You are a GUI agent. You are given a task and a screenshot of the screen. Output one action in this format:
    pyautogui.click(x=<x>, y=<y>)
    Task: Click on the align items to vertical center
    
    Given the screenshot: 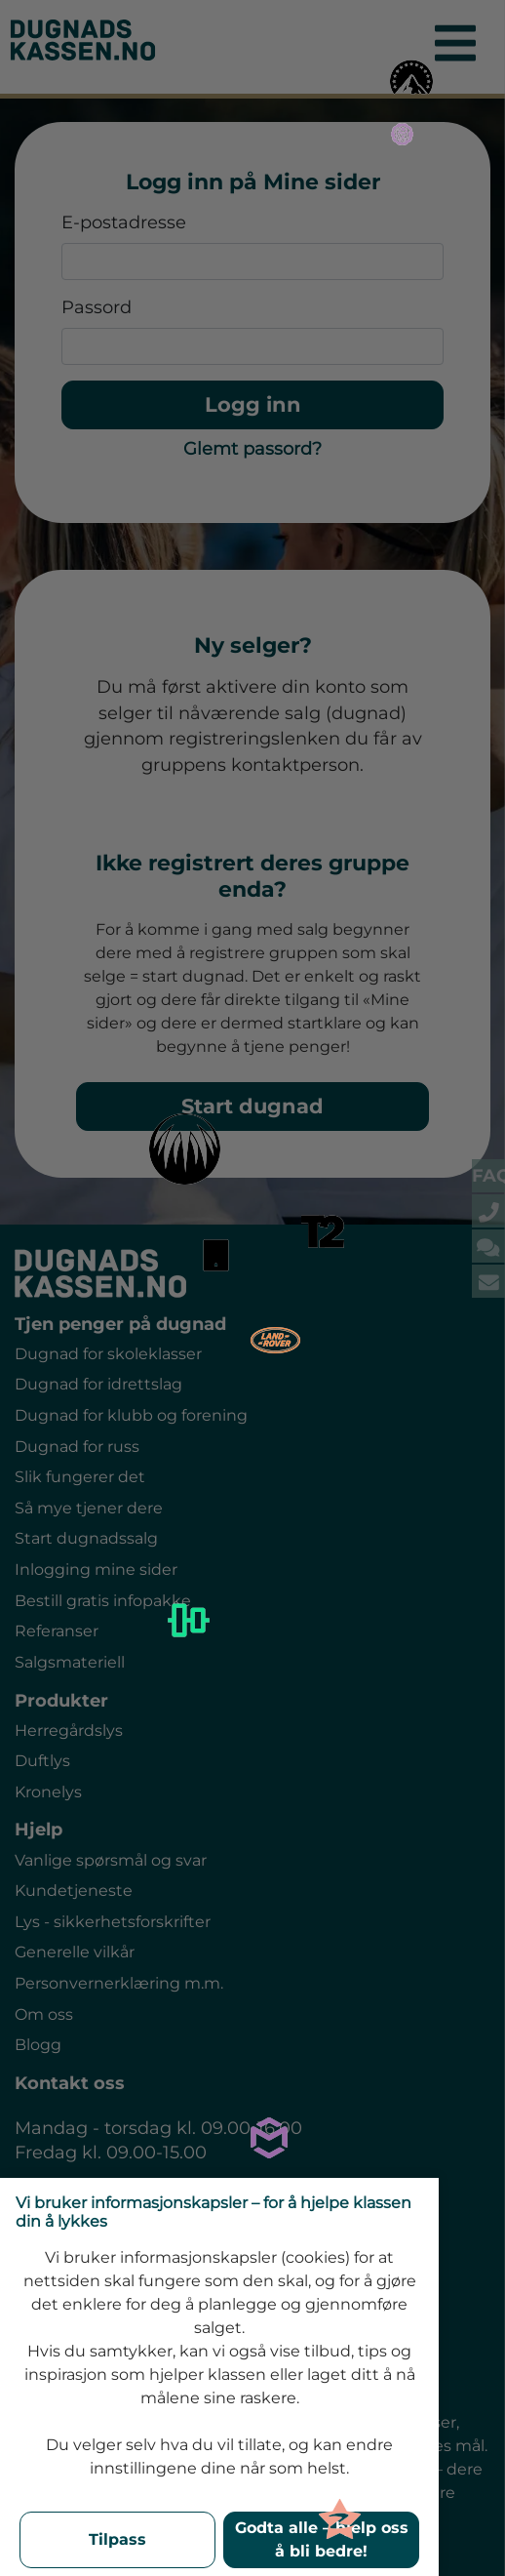 What is the action you would take?
    pyautogui.click(x=188, y=1620)
    